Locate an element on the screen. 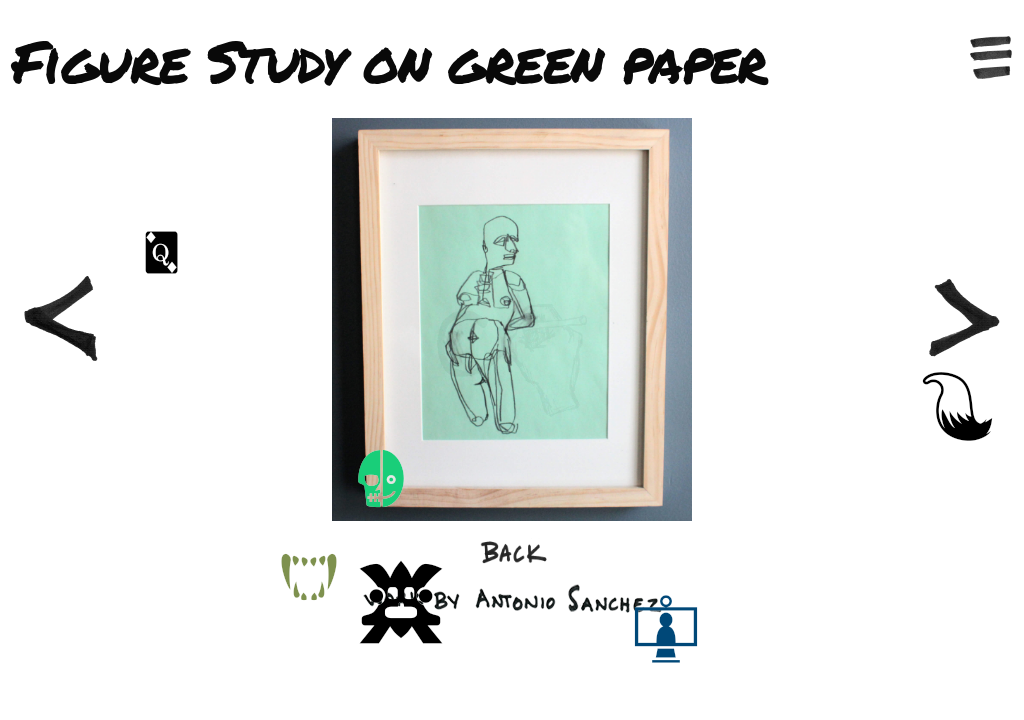 This screenshot has width=1024, height=720. decorative tribal or aztec-style game badge is located at coordinates (401, 602).